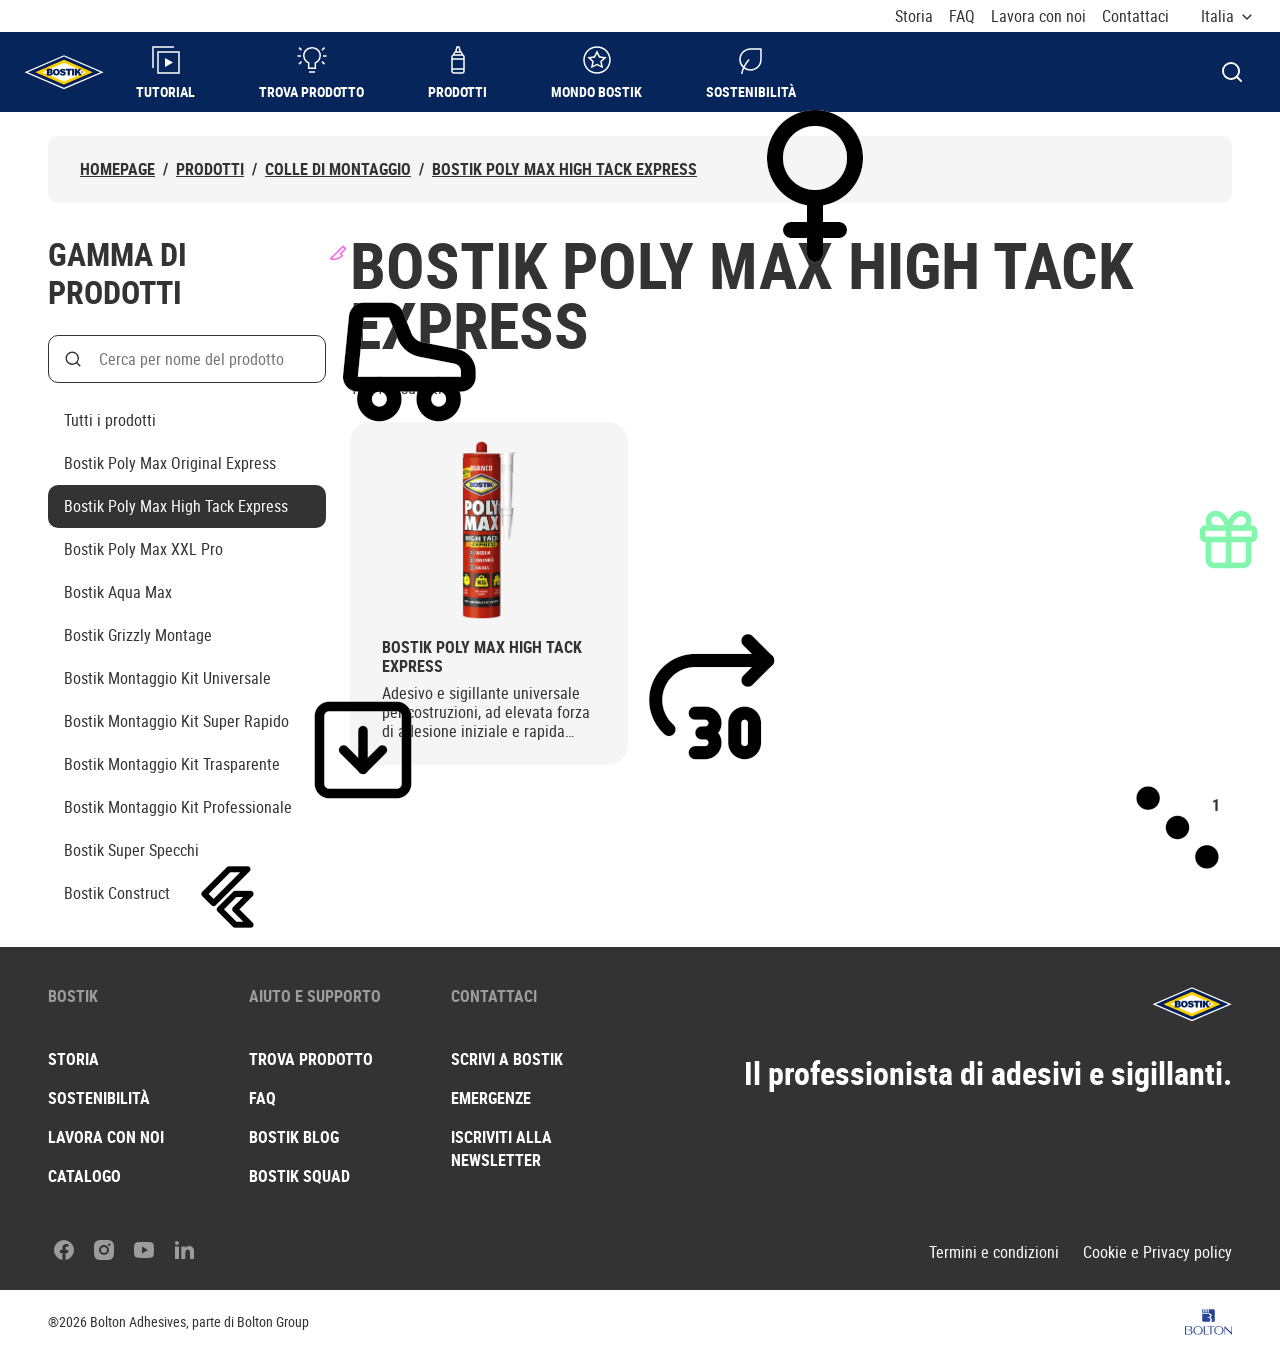 This screenshot has height=1354, width=1280. I want to click on browse roller skating activities or locations, so click(409, 362).